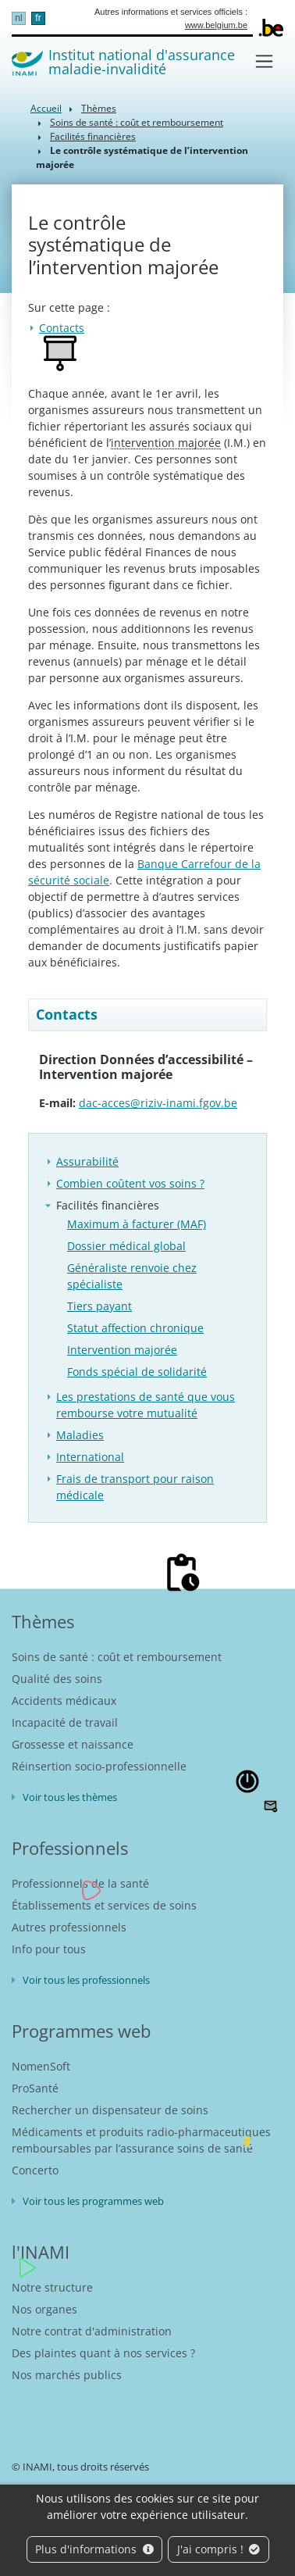 Image resolution: width=295 pixels, height=2576 pixels. What do you see at coordinates (25, 2267) in the screenshot?
I see `play media or start video` at bounding box center [25, 2267].